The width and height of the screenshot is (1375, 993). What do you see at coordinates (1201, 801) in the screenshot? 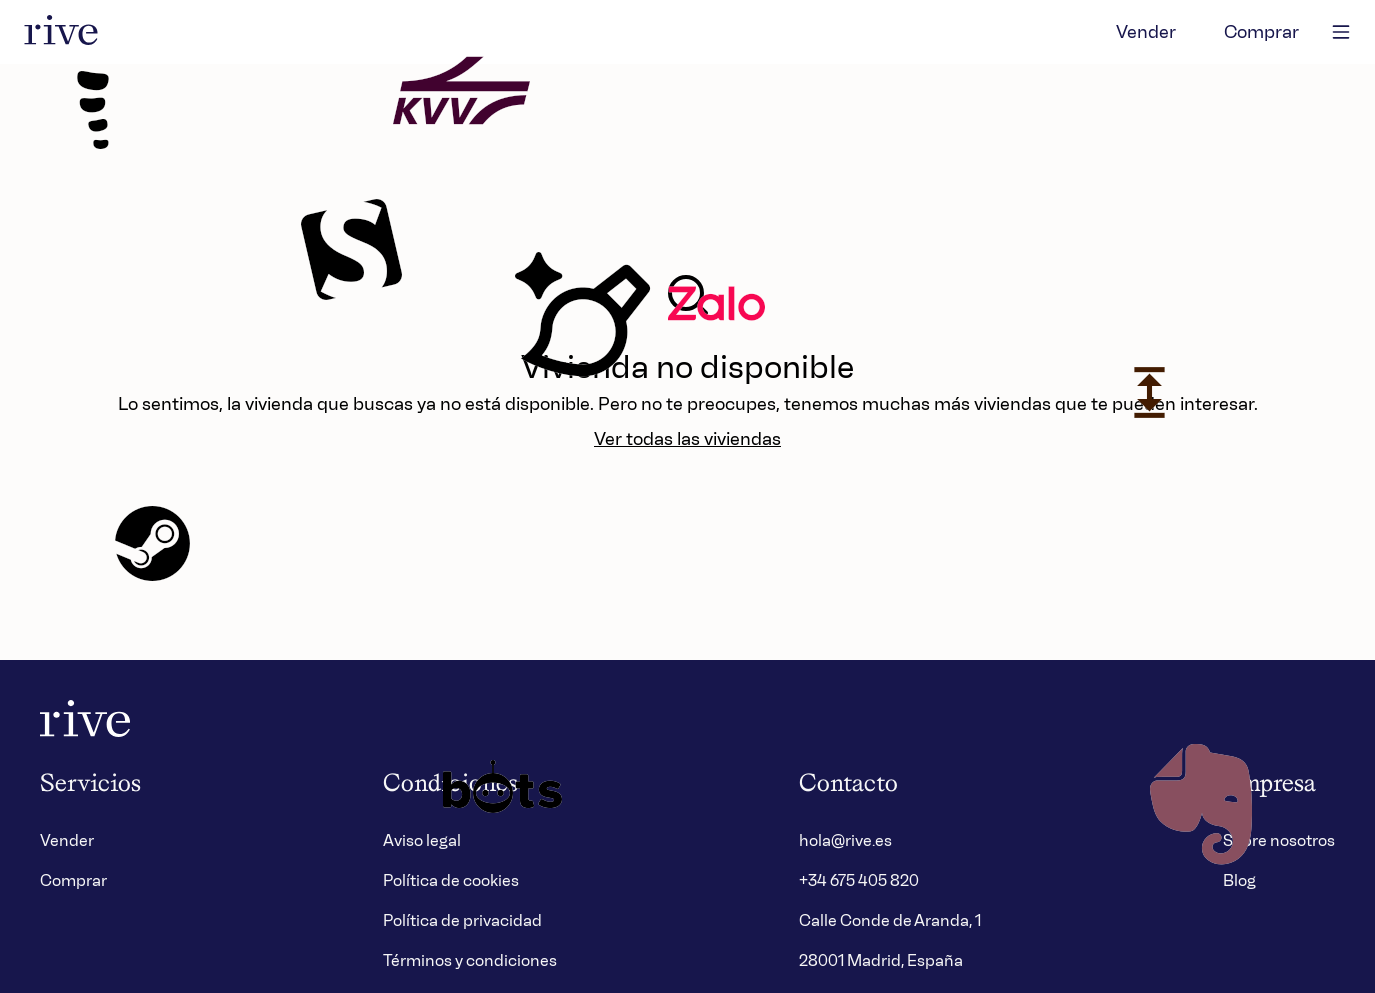
I see `open Evernote app` at bounding box center [1201, 801].